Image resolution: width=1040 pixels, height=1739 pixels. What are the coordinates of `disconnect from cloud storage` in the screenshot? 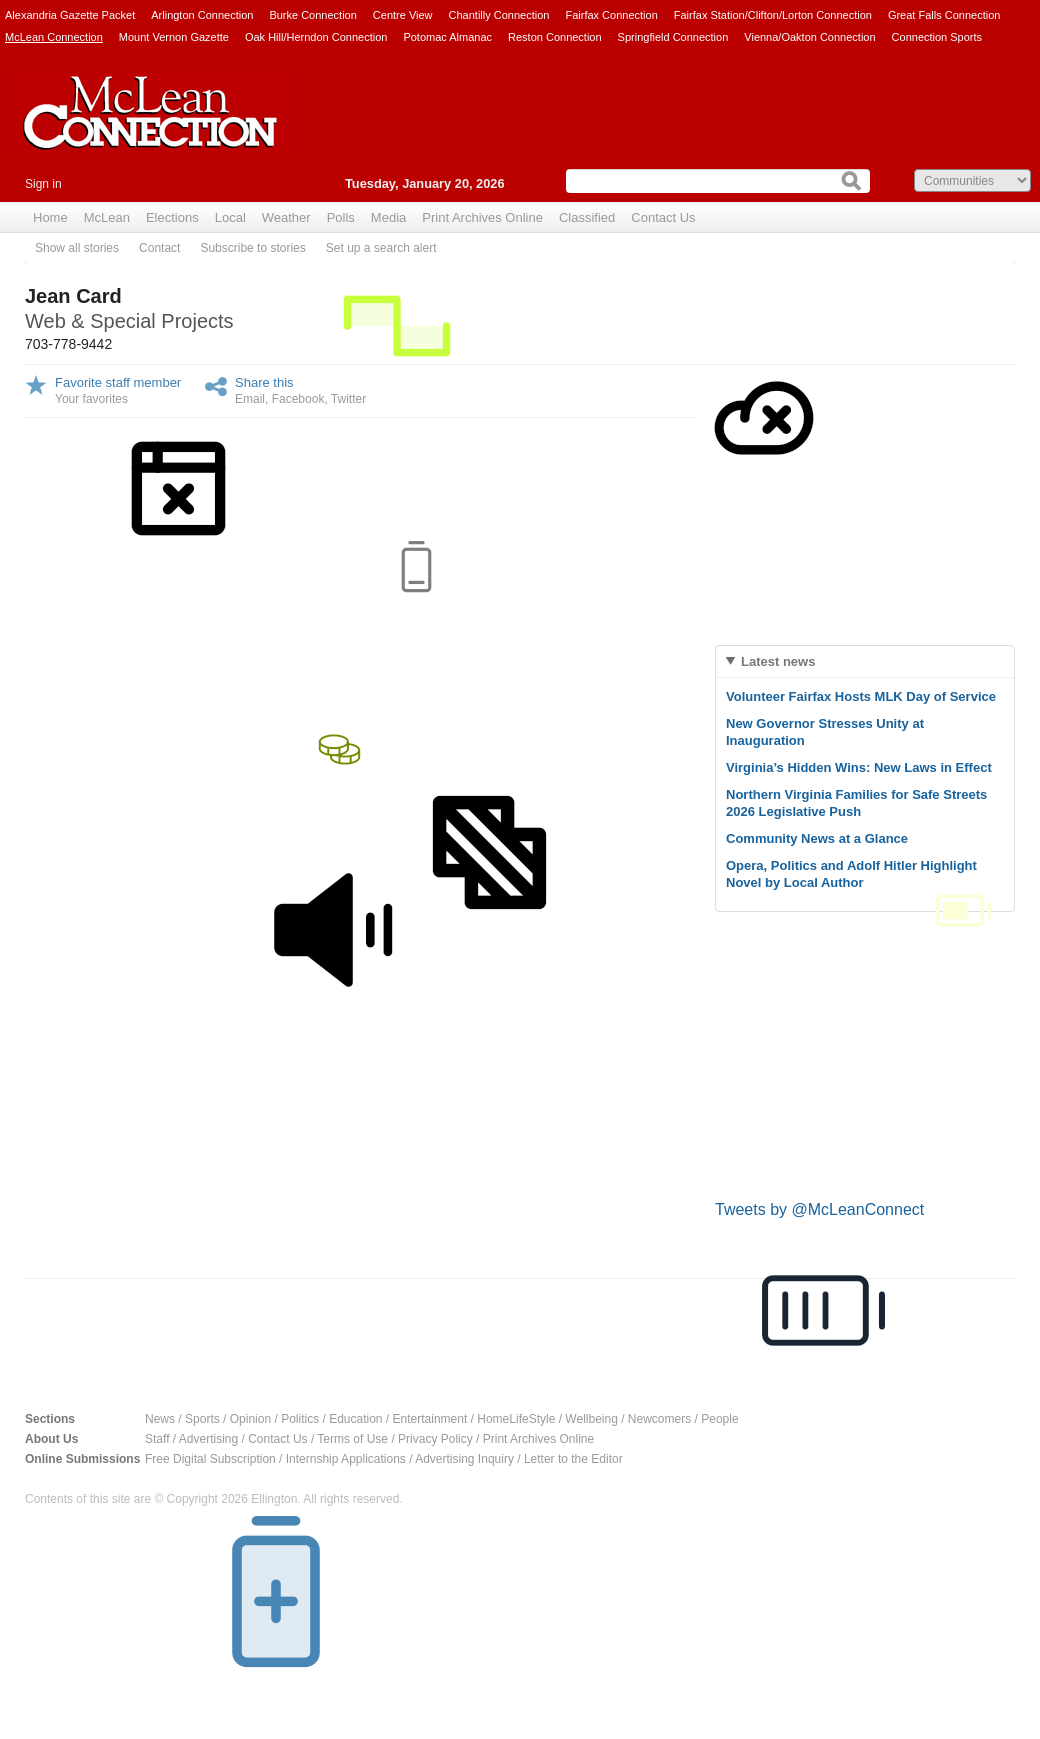 It's located at (764, 418).